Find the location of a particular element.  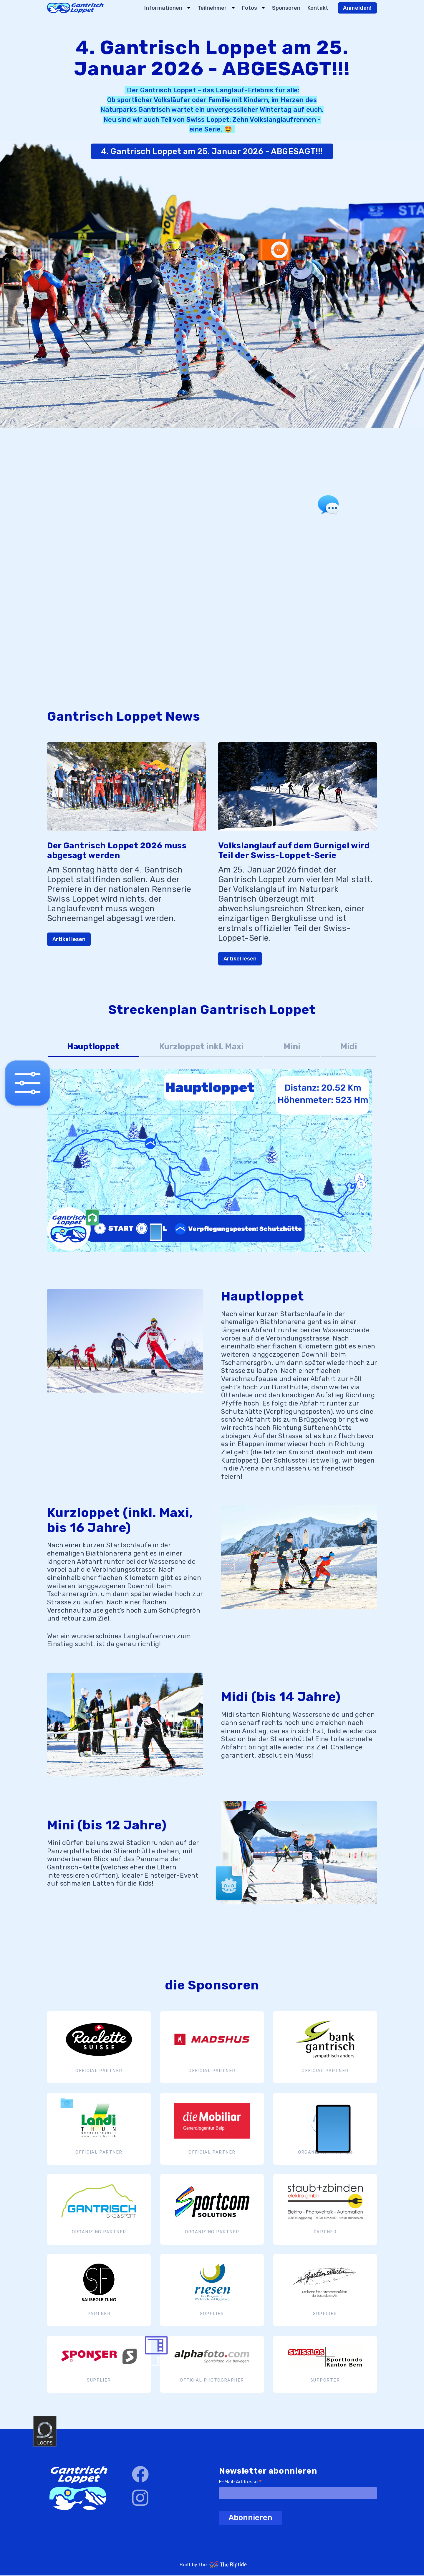

open server applications folder is located at coordinates (67, 2103).